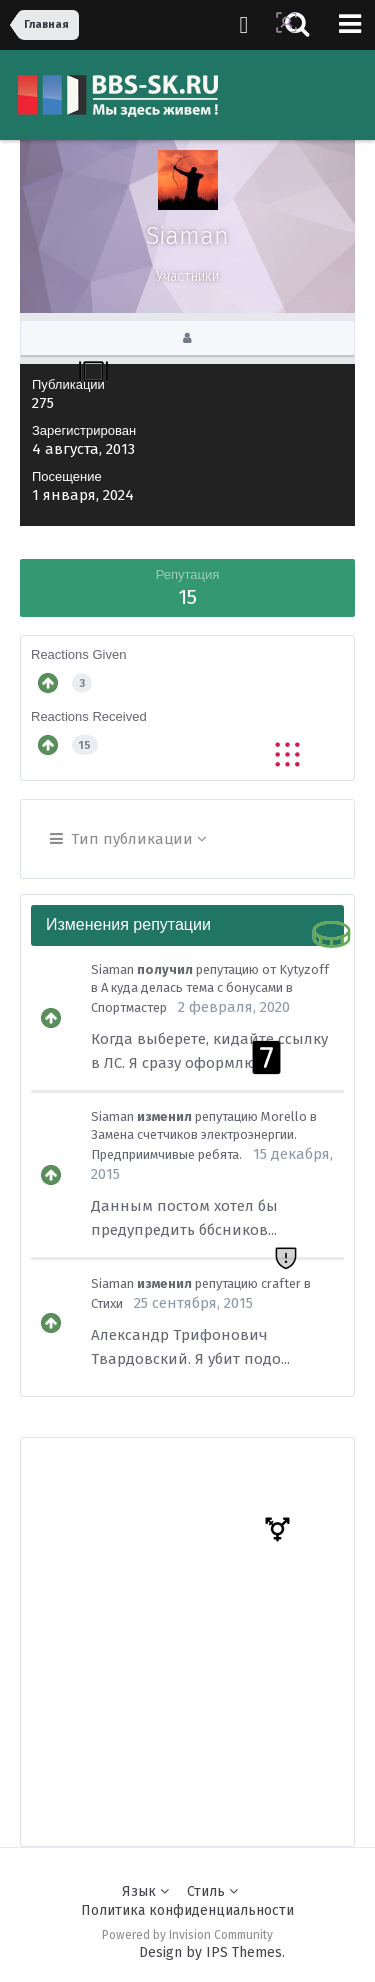 This screenshot has width=375, height=1982. What do you see at coordinates (286, 1257) in the screenshot?
I see `security warning or alert detected` at bounding box center [286, 1257].